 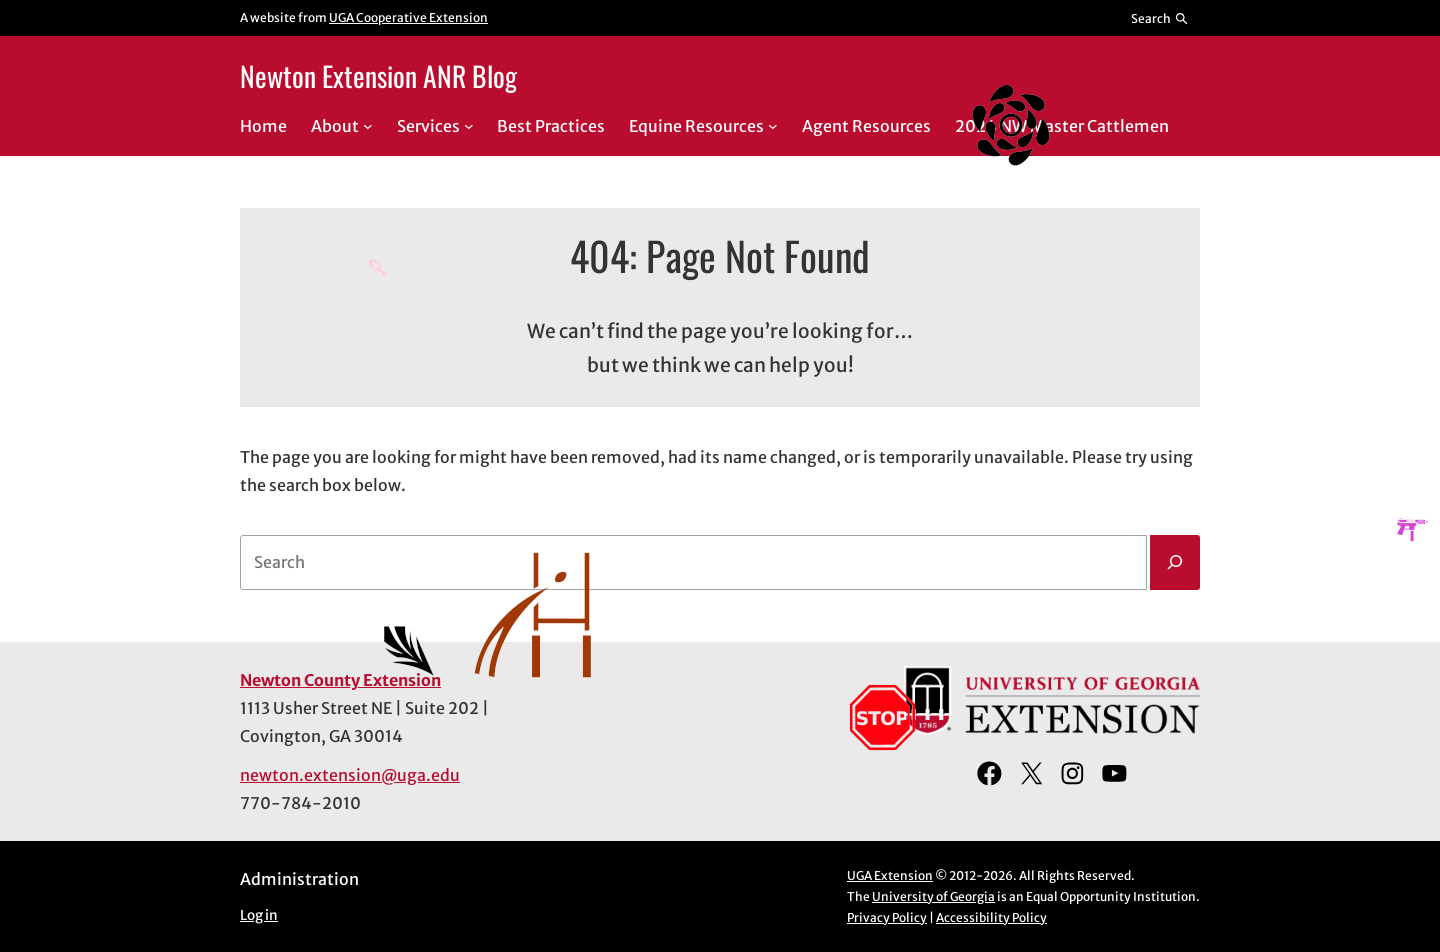 What do you see at coordinates (536, 616) in the screenshot?
I see `indicates a successful rugby conversion kick` at bounding box center [536, 616].